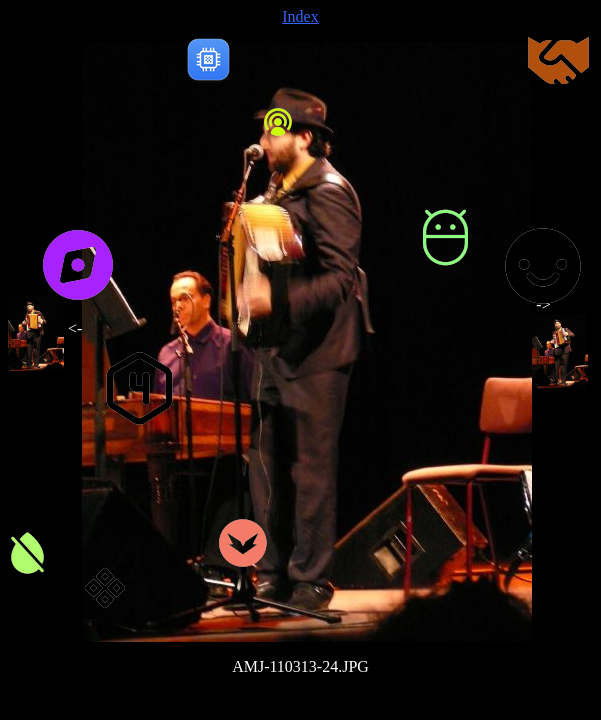 This screenshot has width=601, height=720. I want to click on open the discord server discovery page, so click(78, 265).